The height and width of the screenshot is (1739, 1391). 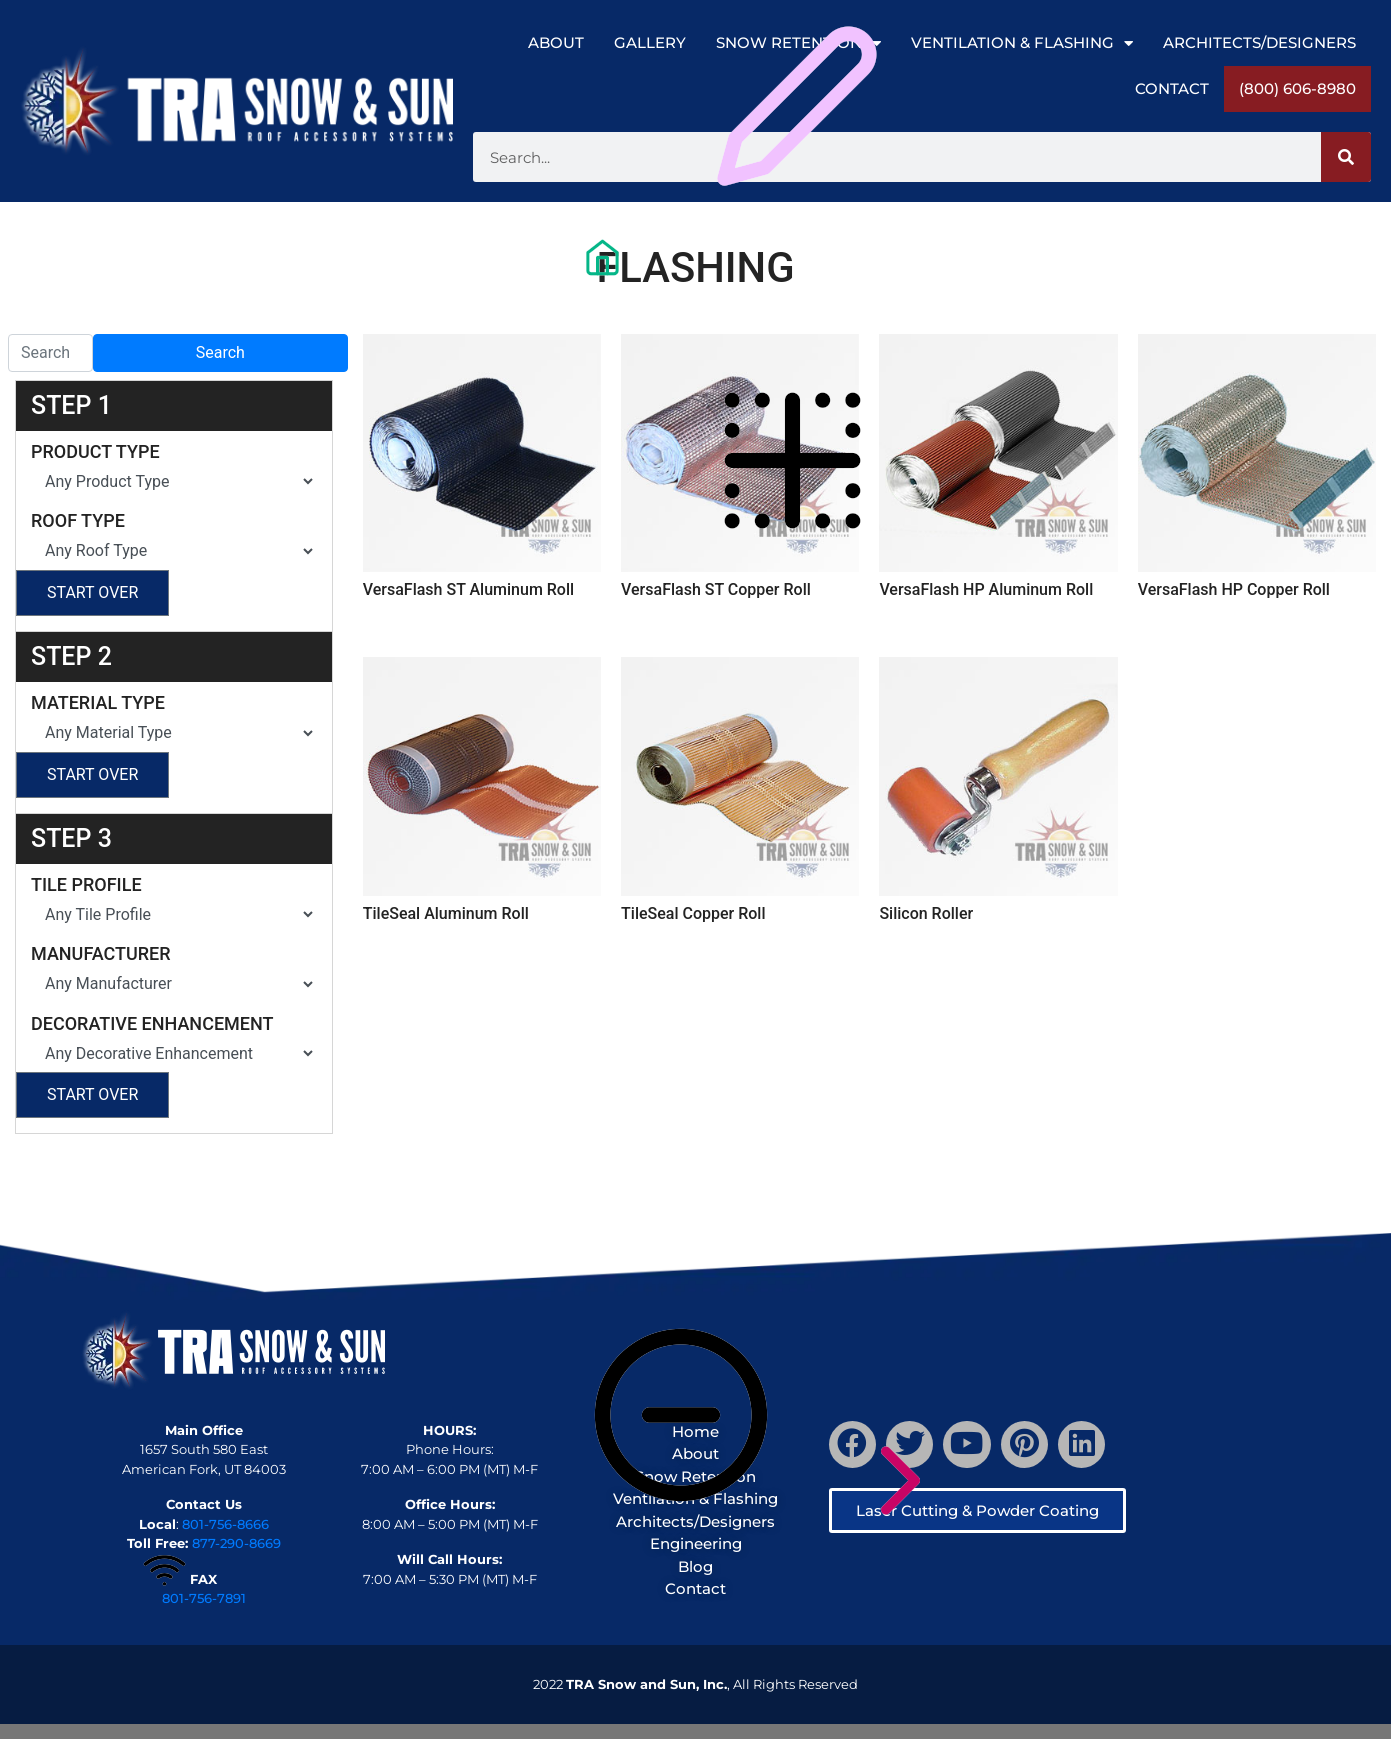 What do you see at coordinates (900, 1480) in the screenshot?
I see `navigate to the next item or page` at bounding box center [900, 1480].